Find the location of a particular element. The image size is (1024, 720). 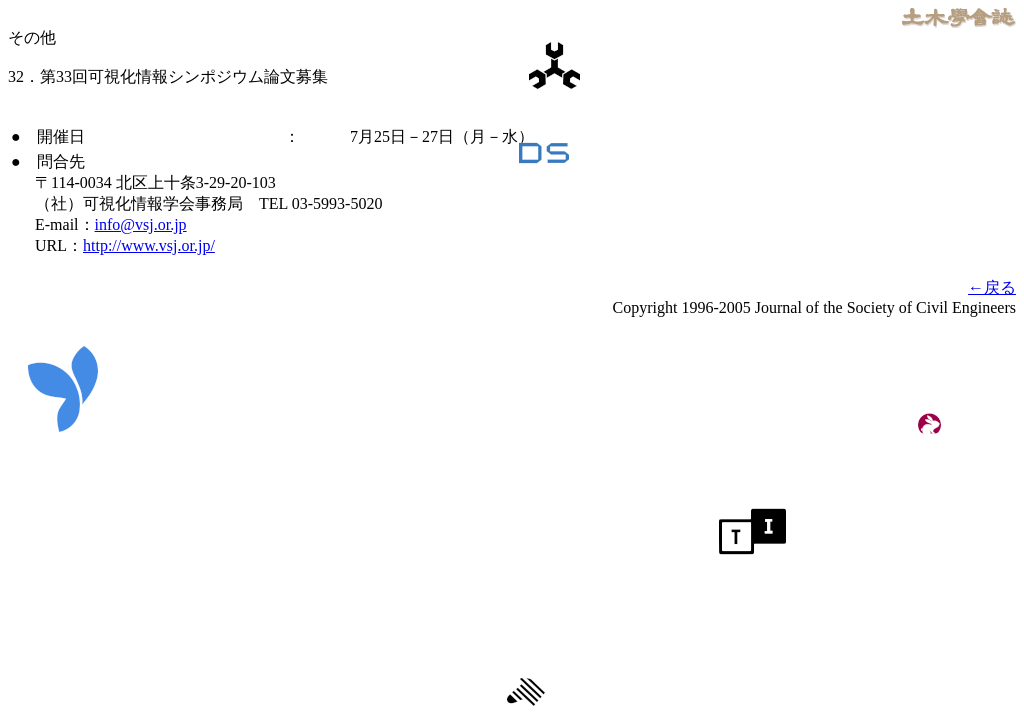

yii php framework logo is located at coordinates (63, 389).